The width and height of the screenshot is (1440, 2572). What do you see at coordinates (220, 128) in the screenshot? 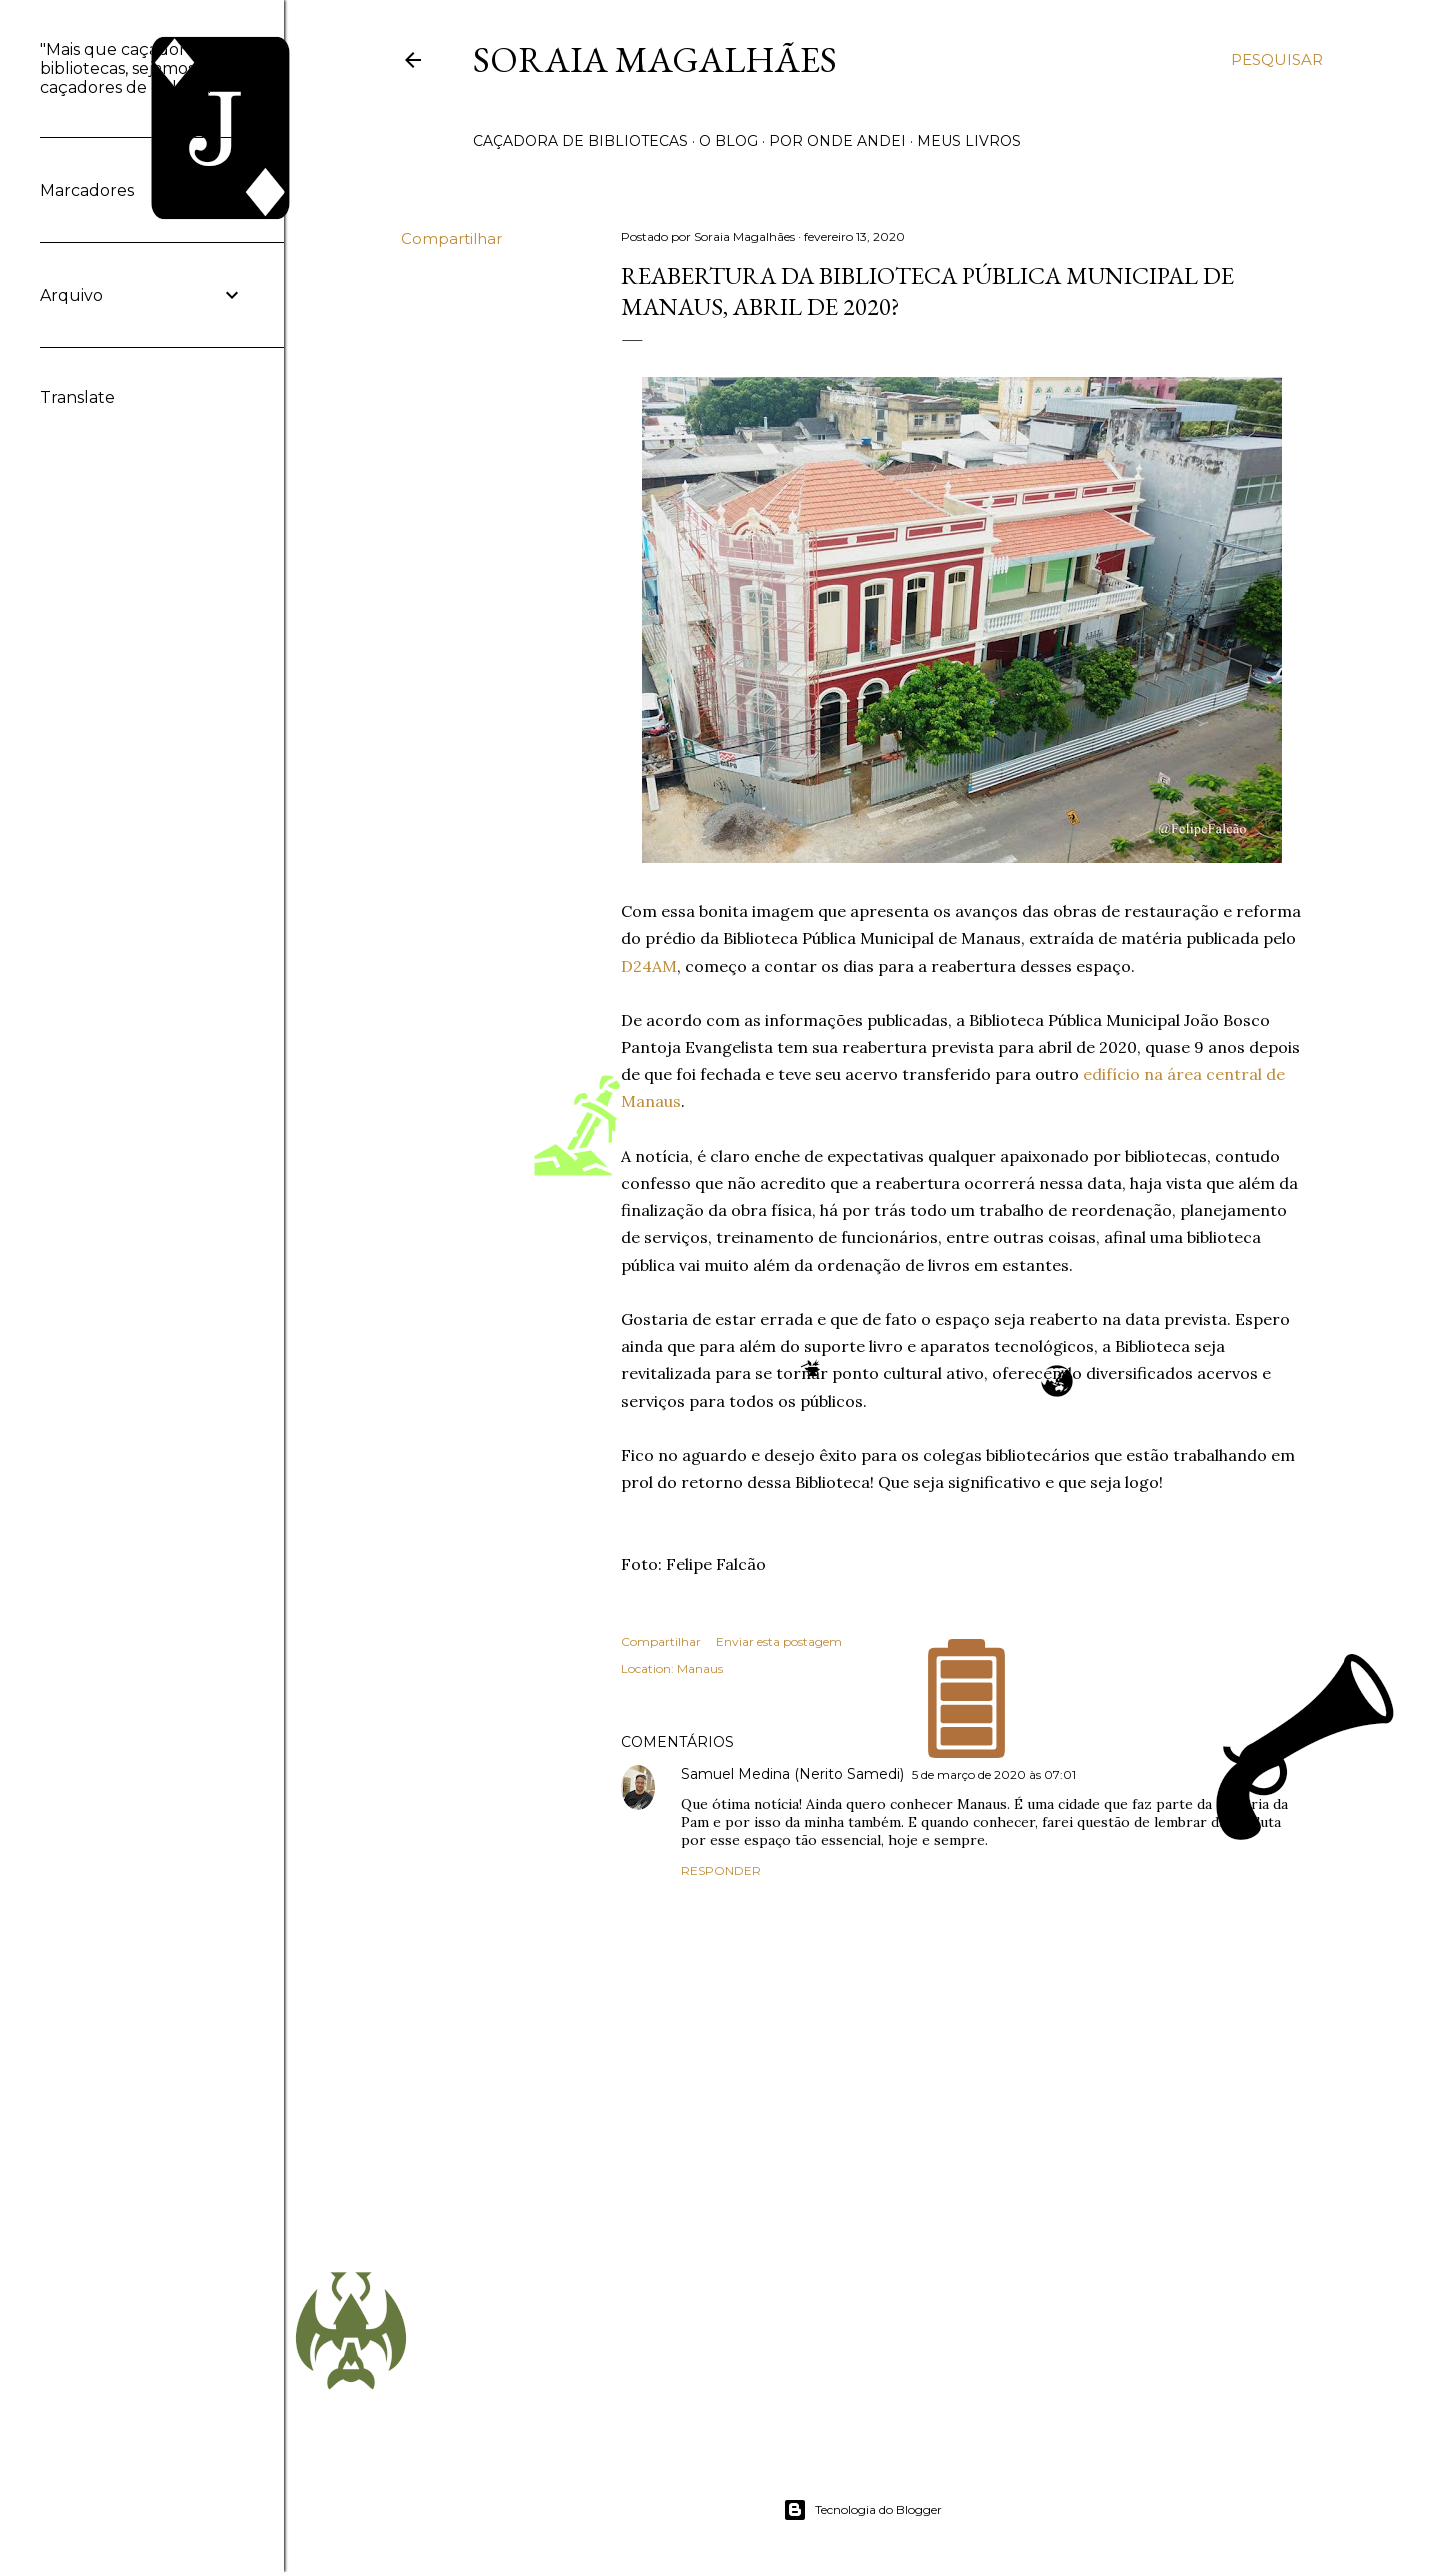
I see `jack of diamonds playing card` at bounding box center [220, 128].